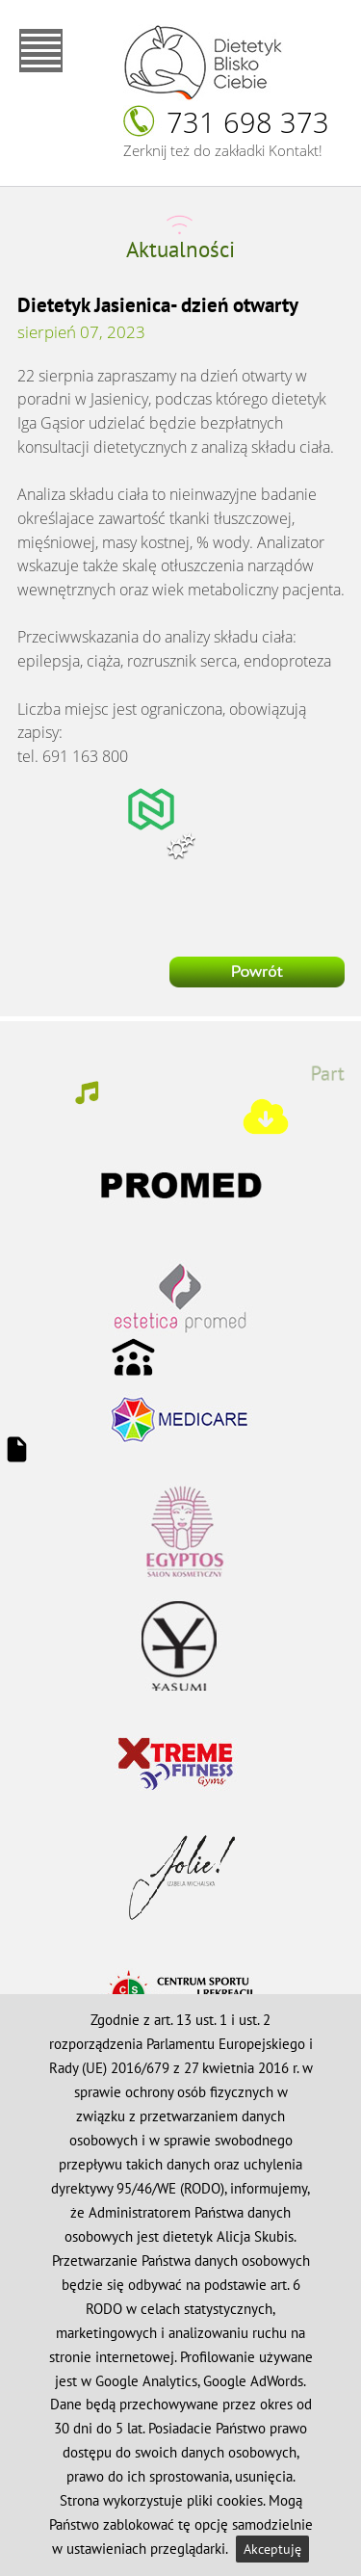 The width and height of the screenshot is (361, 2576). I want to click on view or open a file, so click(16, 1449).